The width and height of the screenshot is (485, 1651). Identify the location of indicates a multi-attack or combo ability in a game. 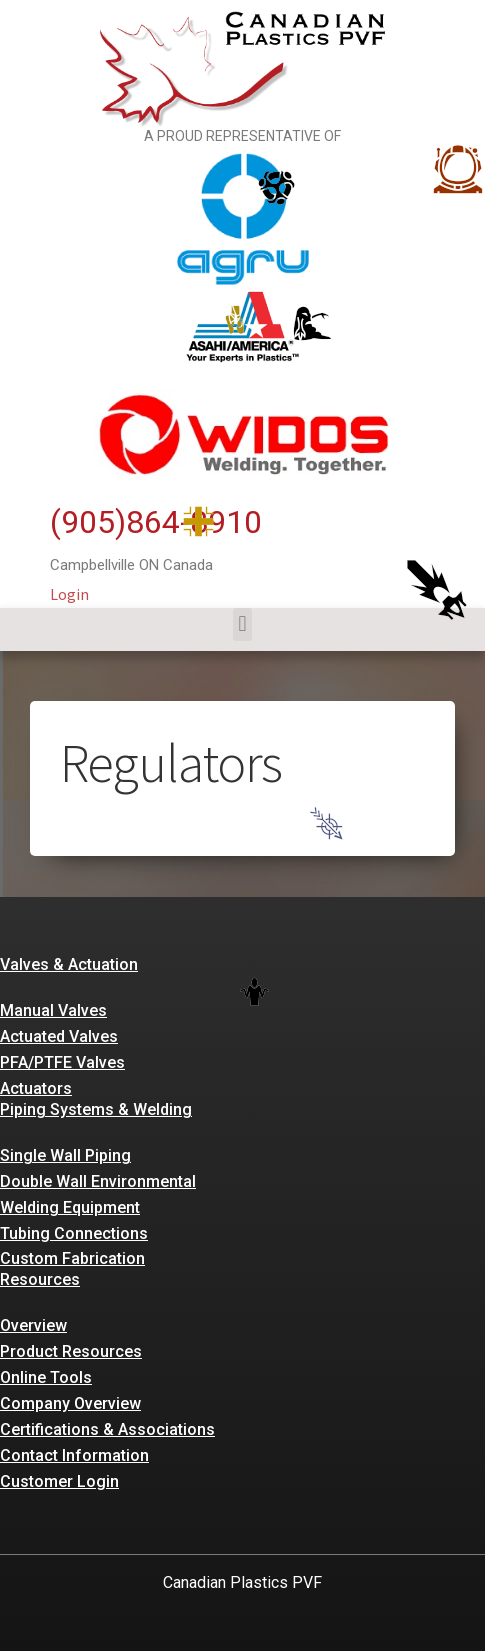
(276, 187).